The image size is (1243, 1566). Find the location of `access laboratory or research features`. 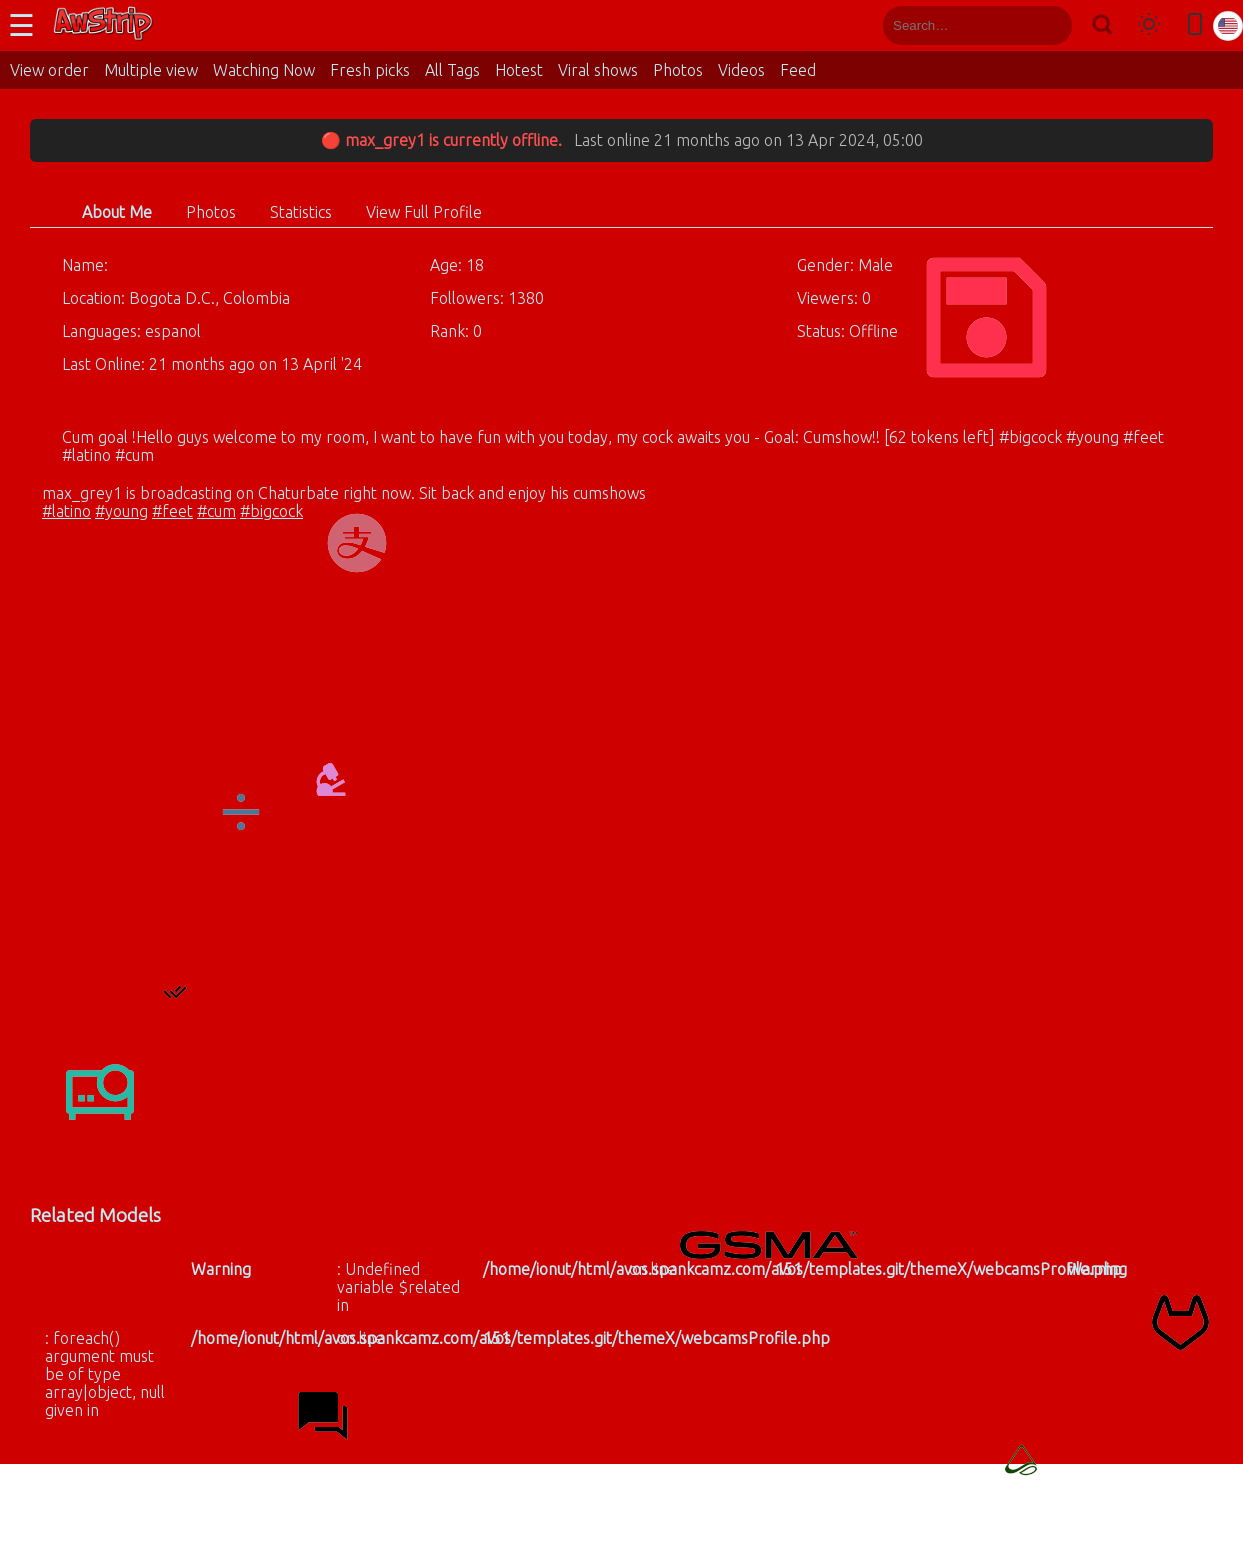

access laboratory or research features is located at coordinates (331, 780).